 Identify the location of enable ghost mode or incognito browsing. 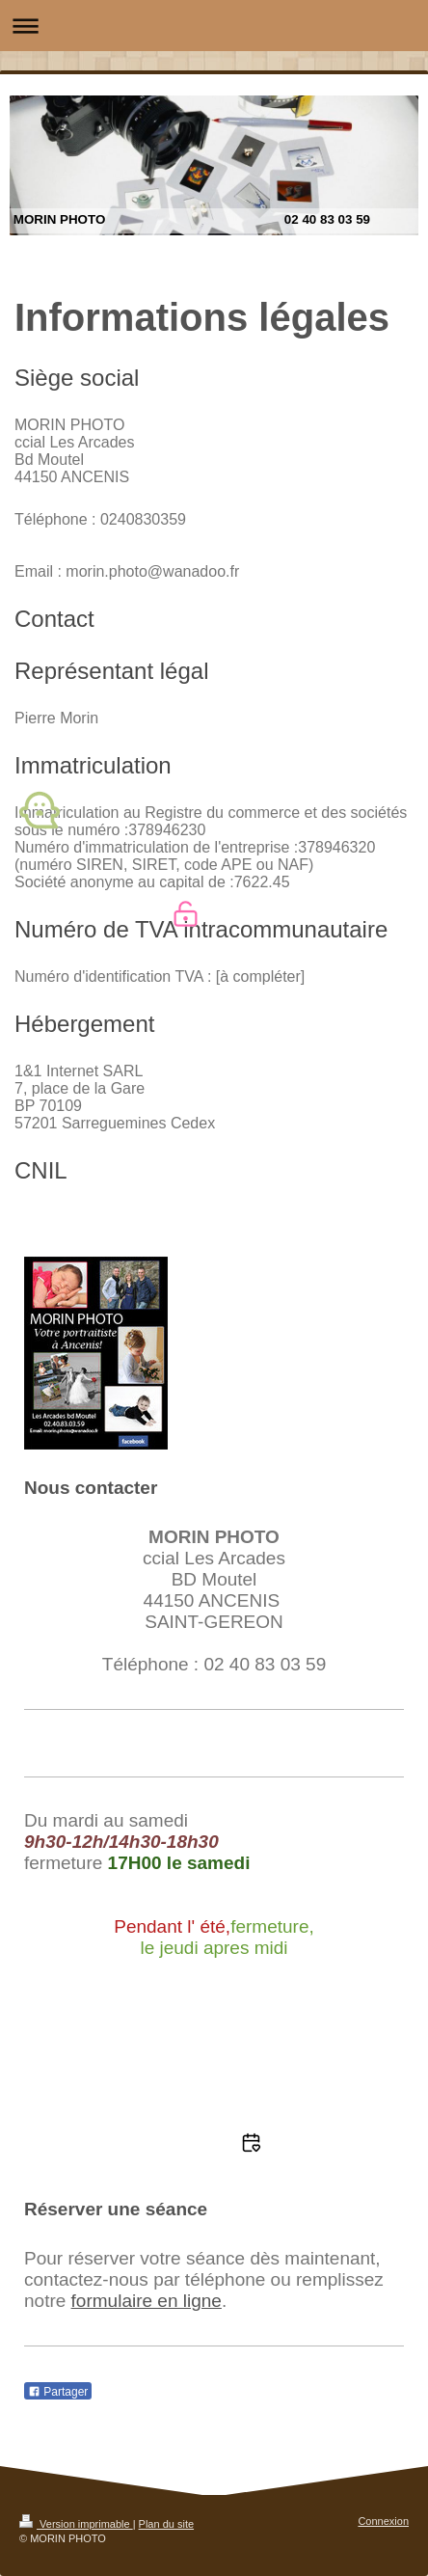
(40, 810).